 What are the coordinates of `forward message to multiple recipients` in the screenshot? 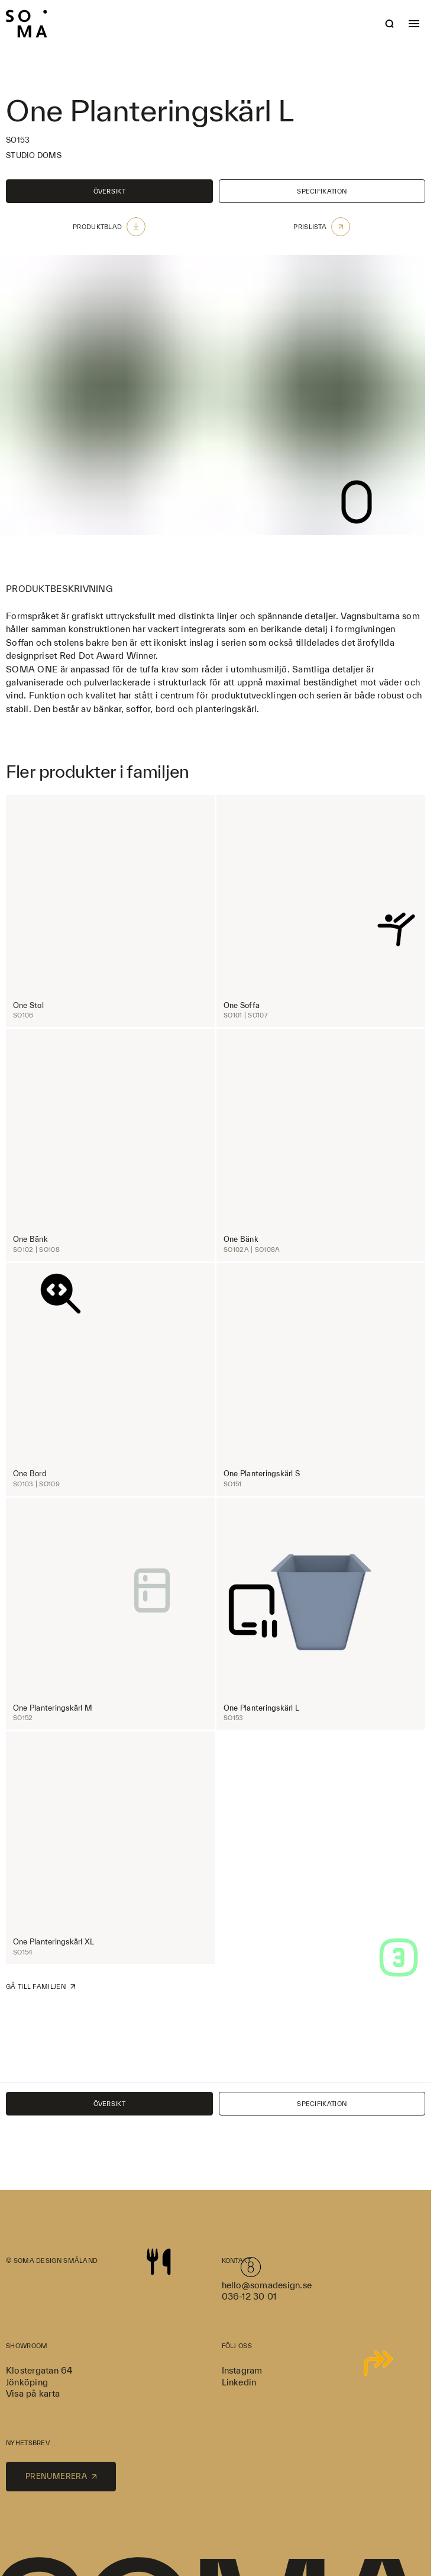 It's located at (379, 2364).